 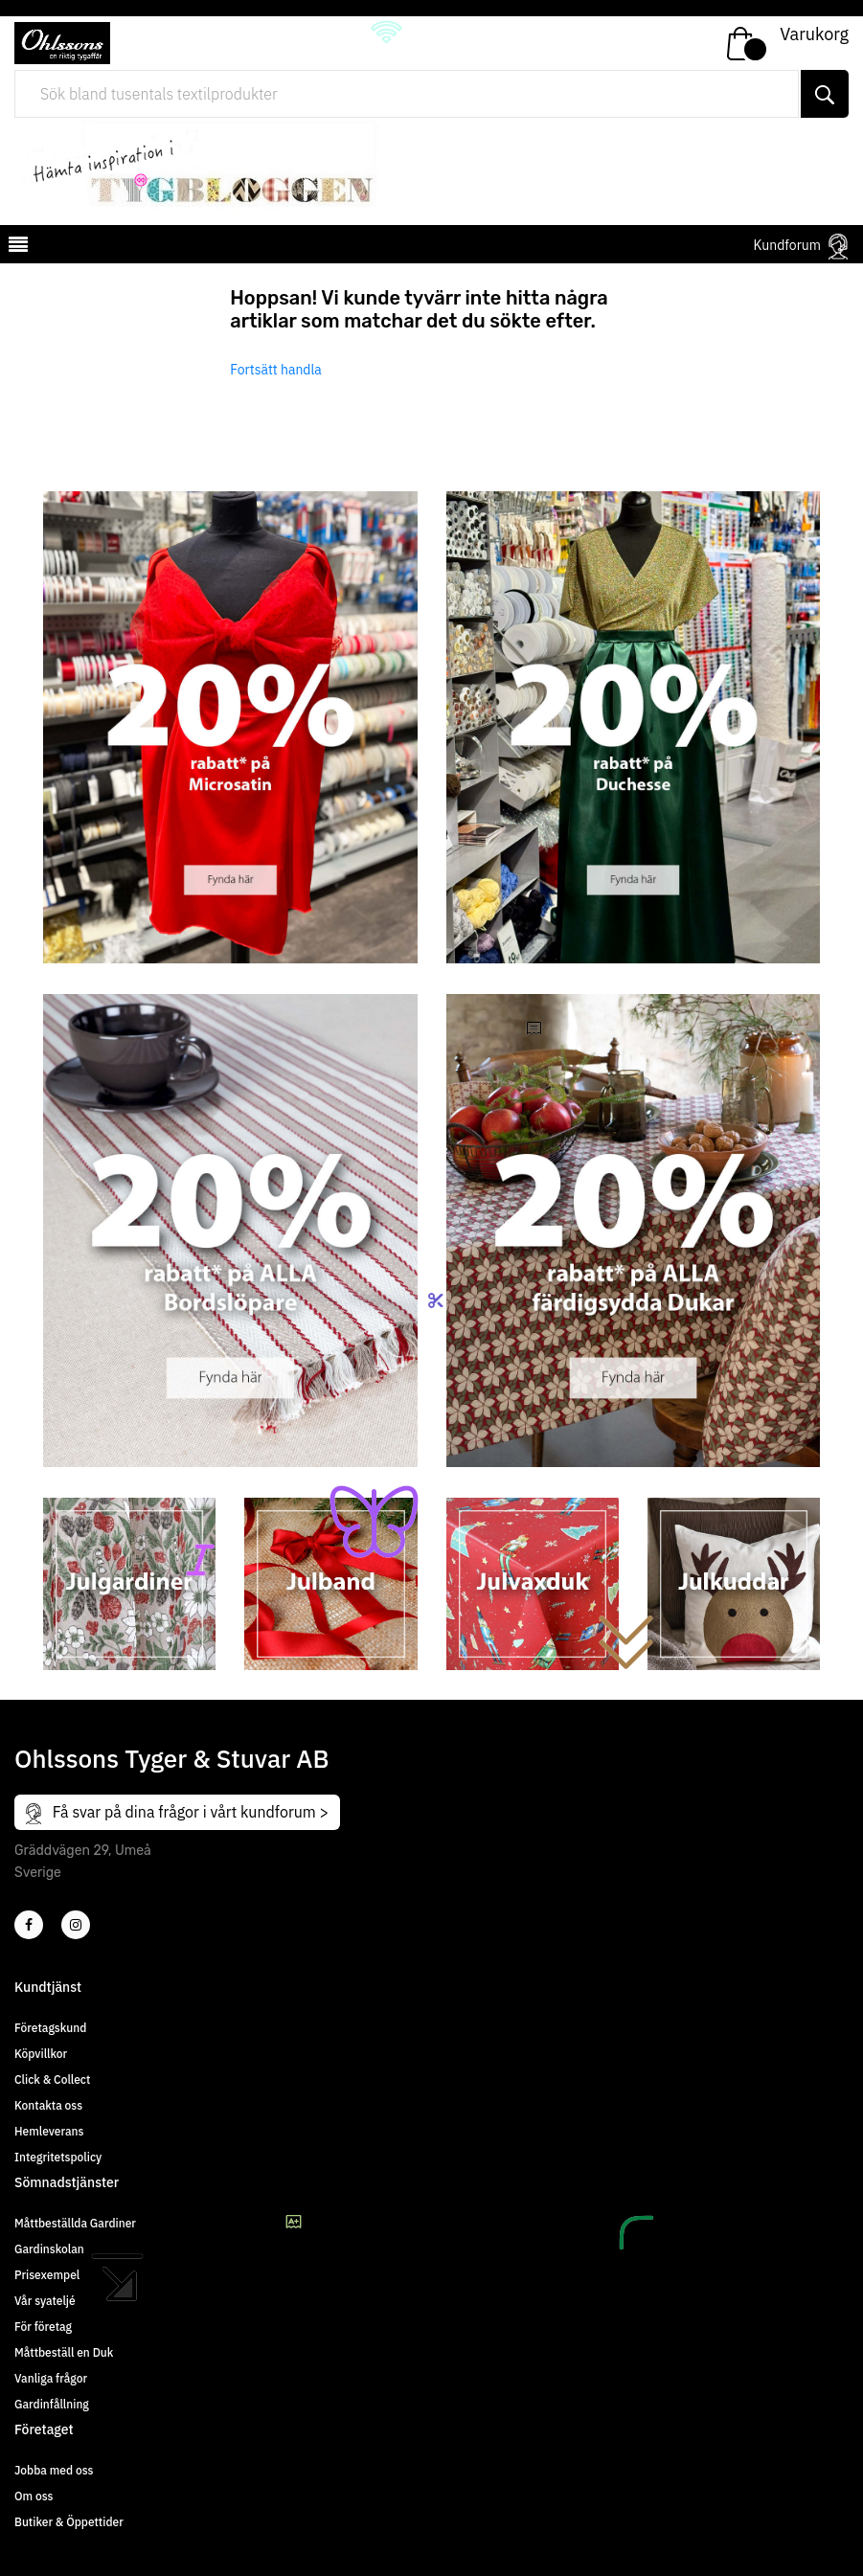 What do you see at coordinates (534, 1028) in the screenshot?
I see `view purchase receipt or transaction details` at bounding box center [534, 1028].